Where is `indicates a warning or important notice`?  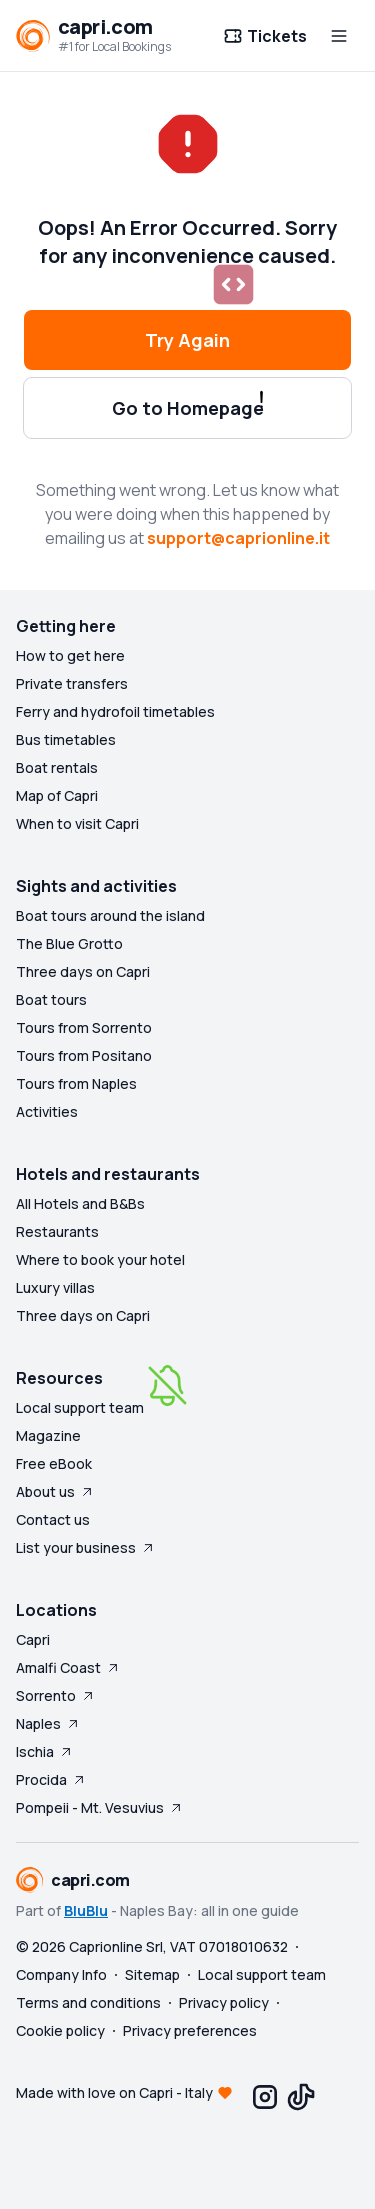
indicates a warning or important notice is located at coordinates (261, 399).